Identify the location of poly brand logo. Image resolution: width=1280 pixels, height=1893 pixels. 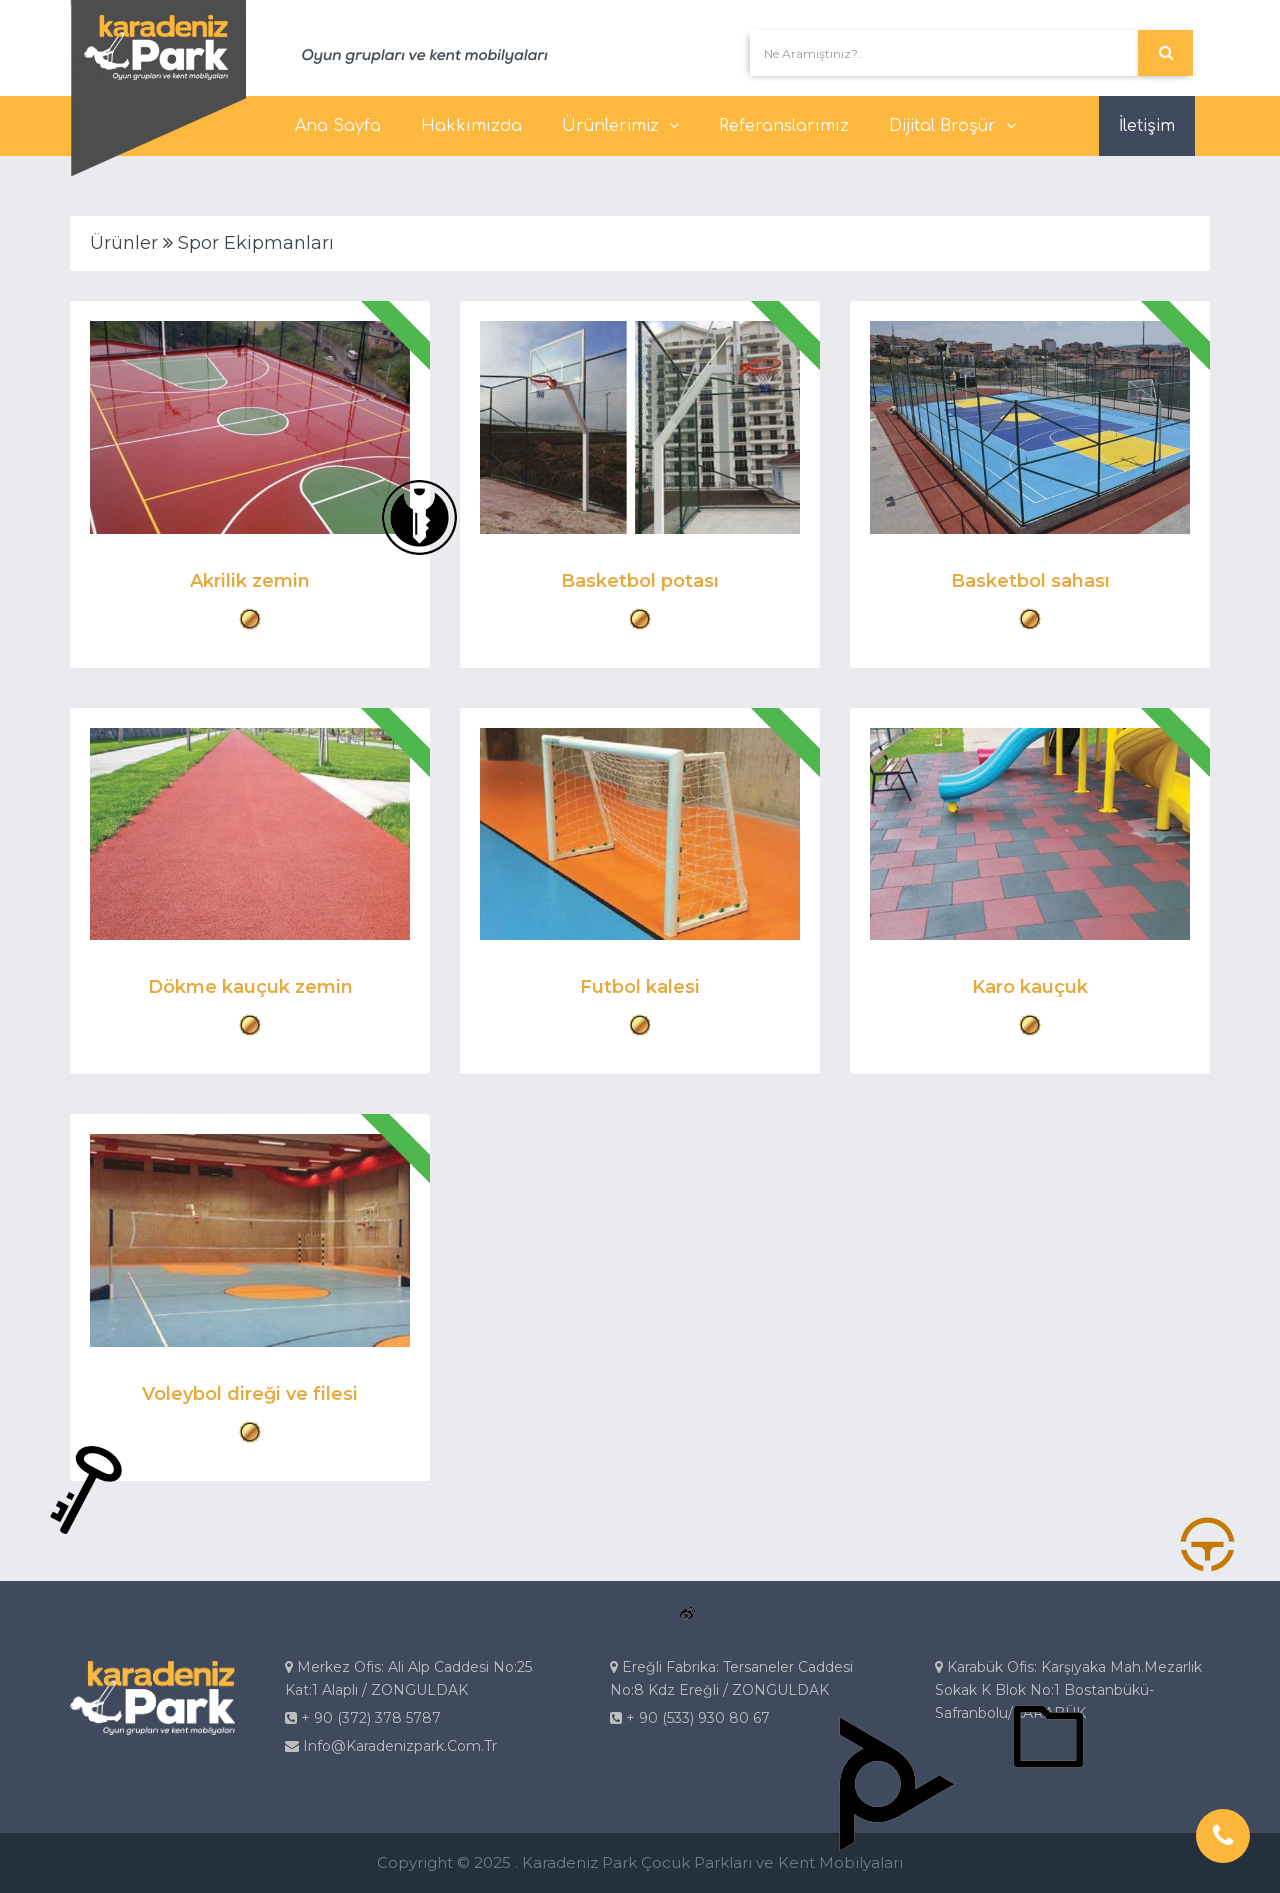
(897, 1784).